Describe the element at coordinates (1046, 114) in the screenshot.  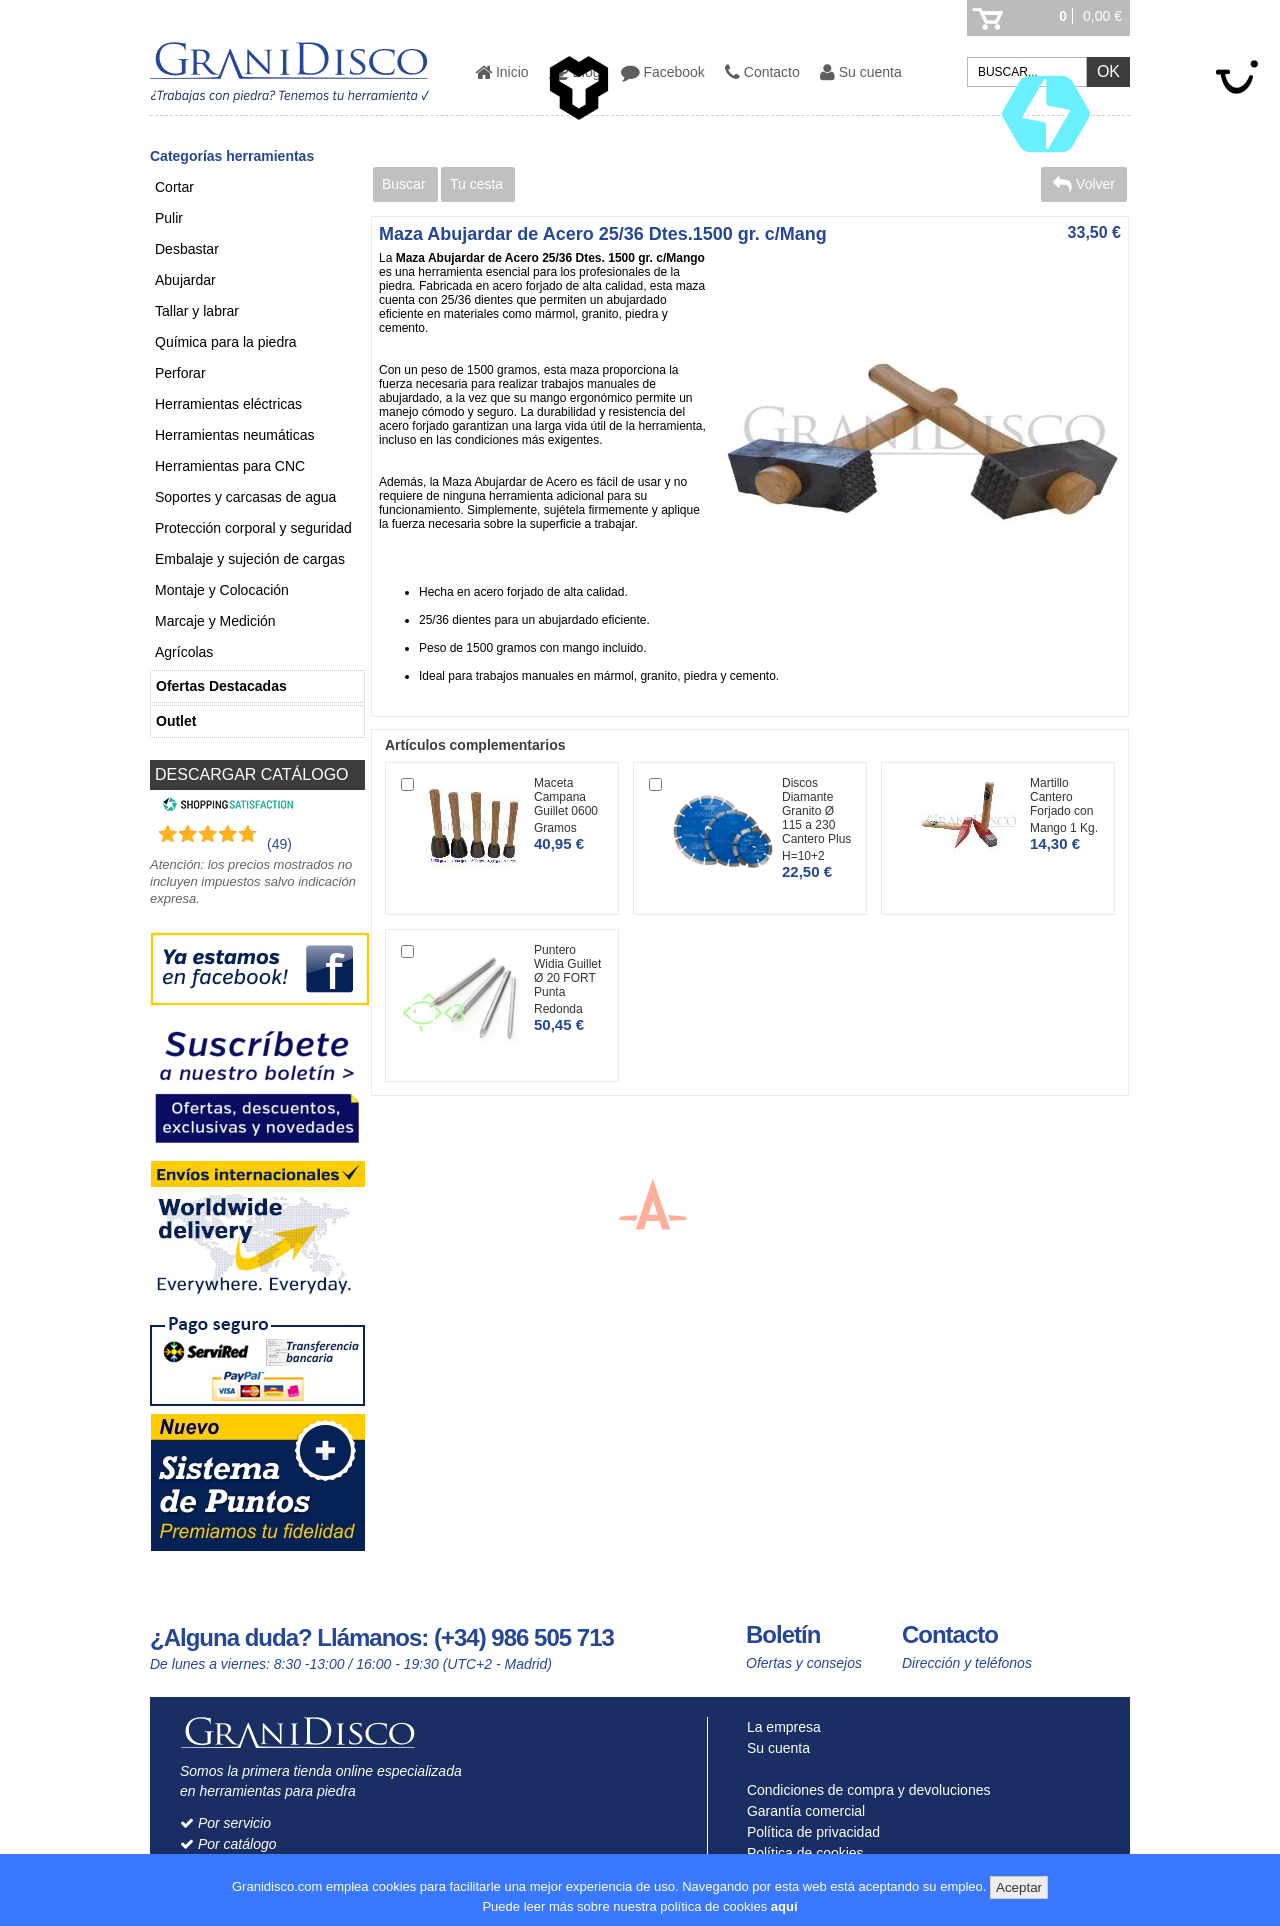
I see `chakra ui logo` at that location.